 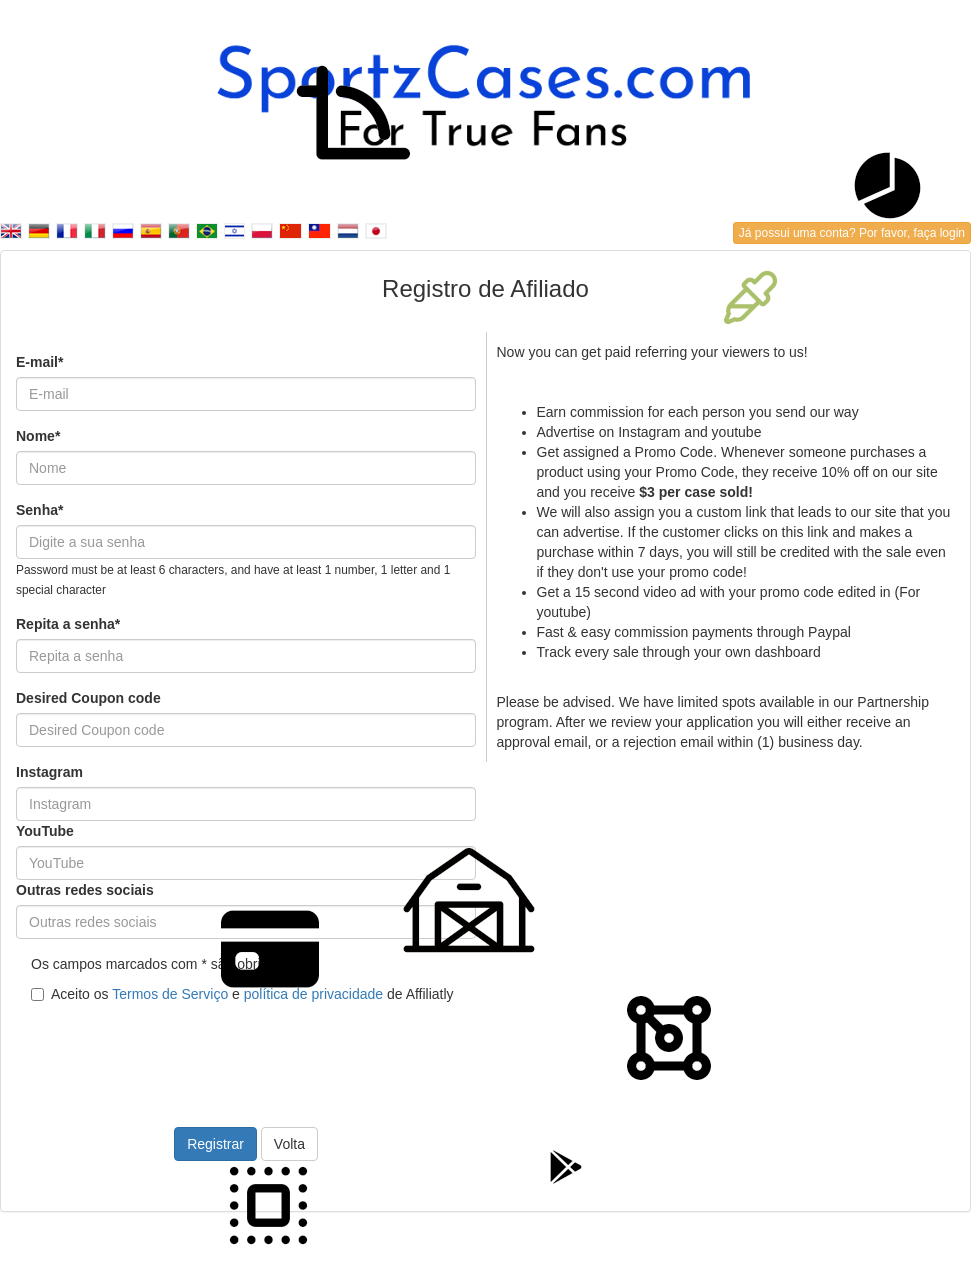 What do you see at coordinates (469, 909) in the screenshot?
I see `access farm or agricultural settings` at bounding box center [469, 909].